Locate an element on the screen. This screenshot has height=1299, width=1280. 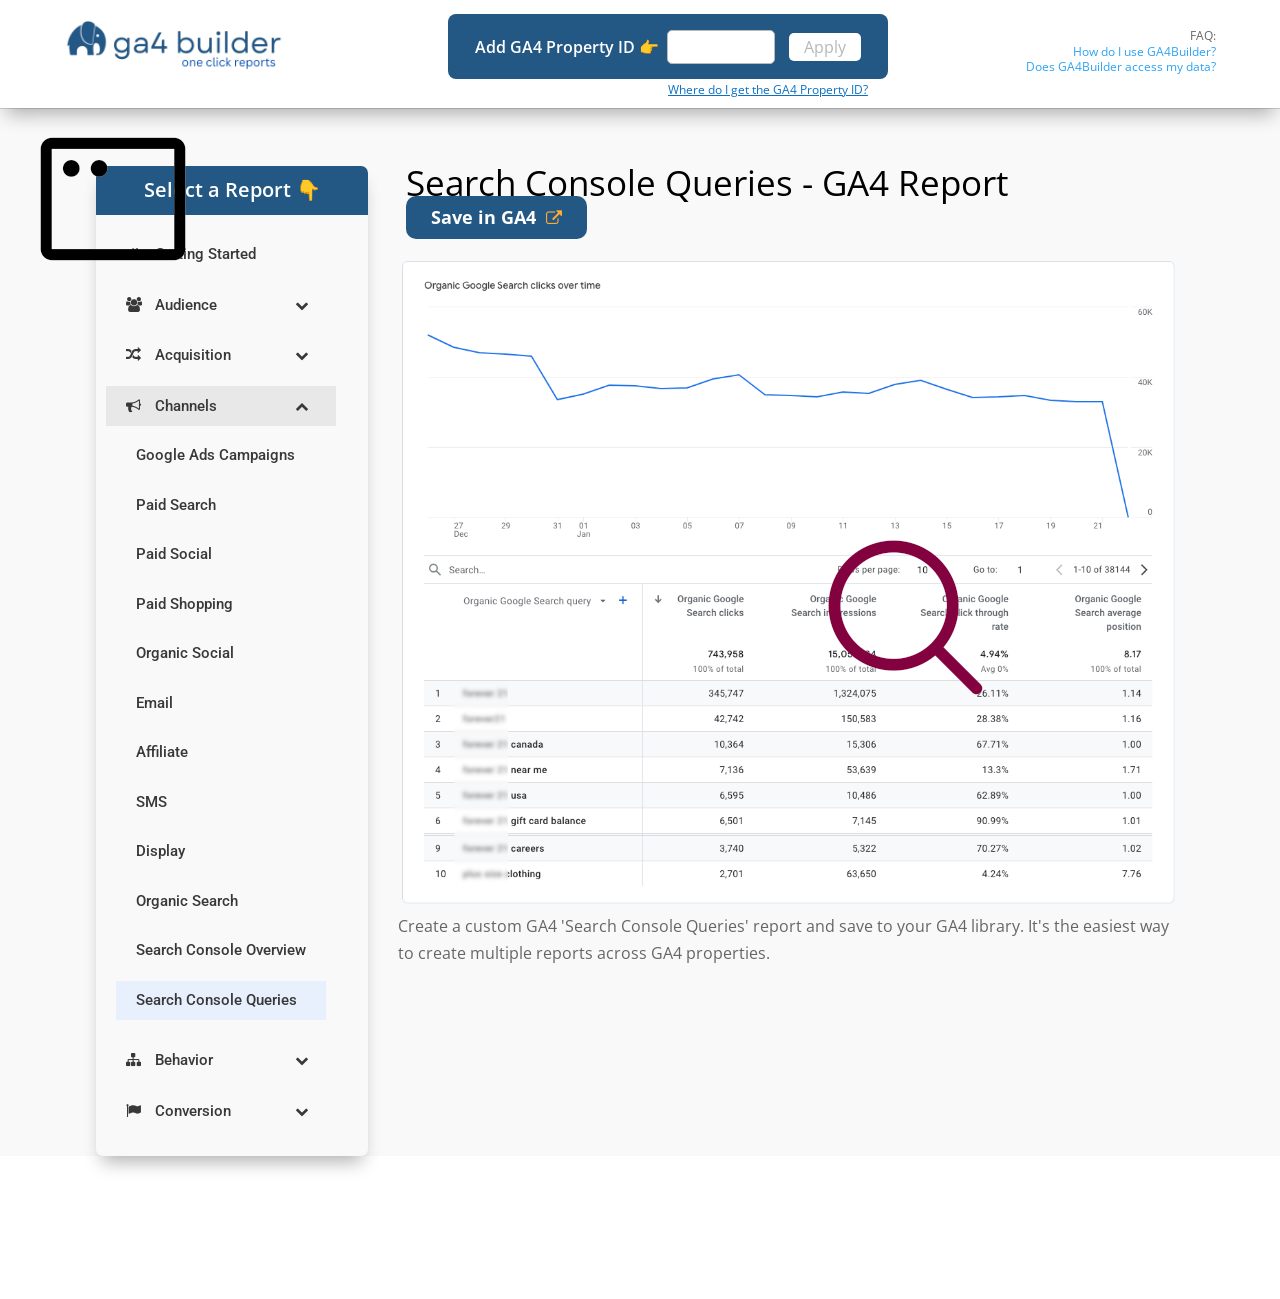
search for content or items is located at coordinates (905, 617).